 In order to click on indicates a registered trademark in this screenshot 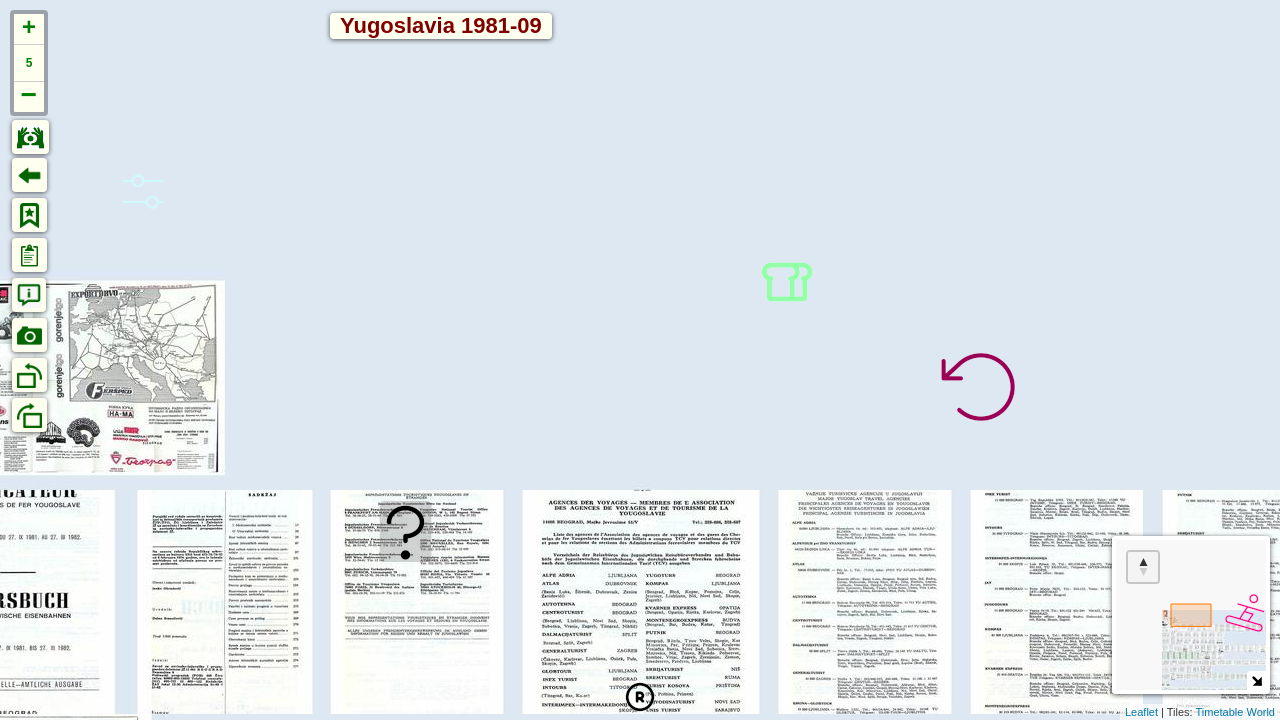, I will do `click(640, 697)`.